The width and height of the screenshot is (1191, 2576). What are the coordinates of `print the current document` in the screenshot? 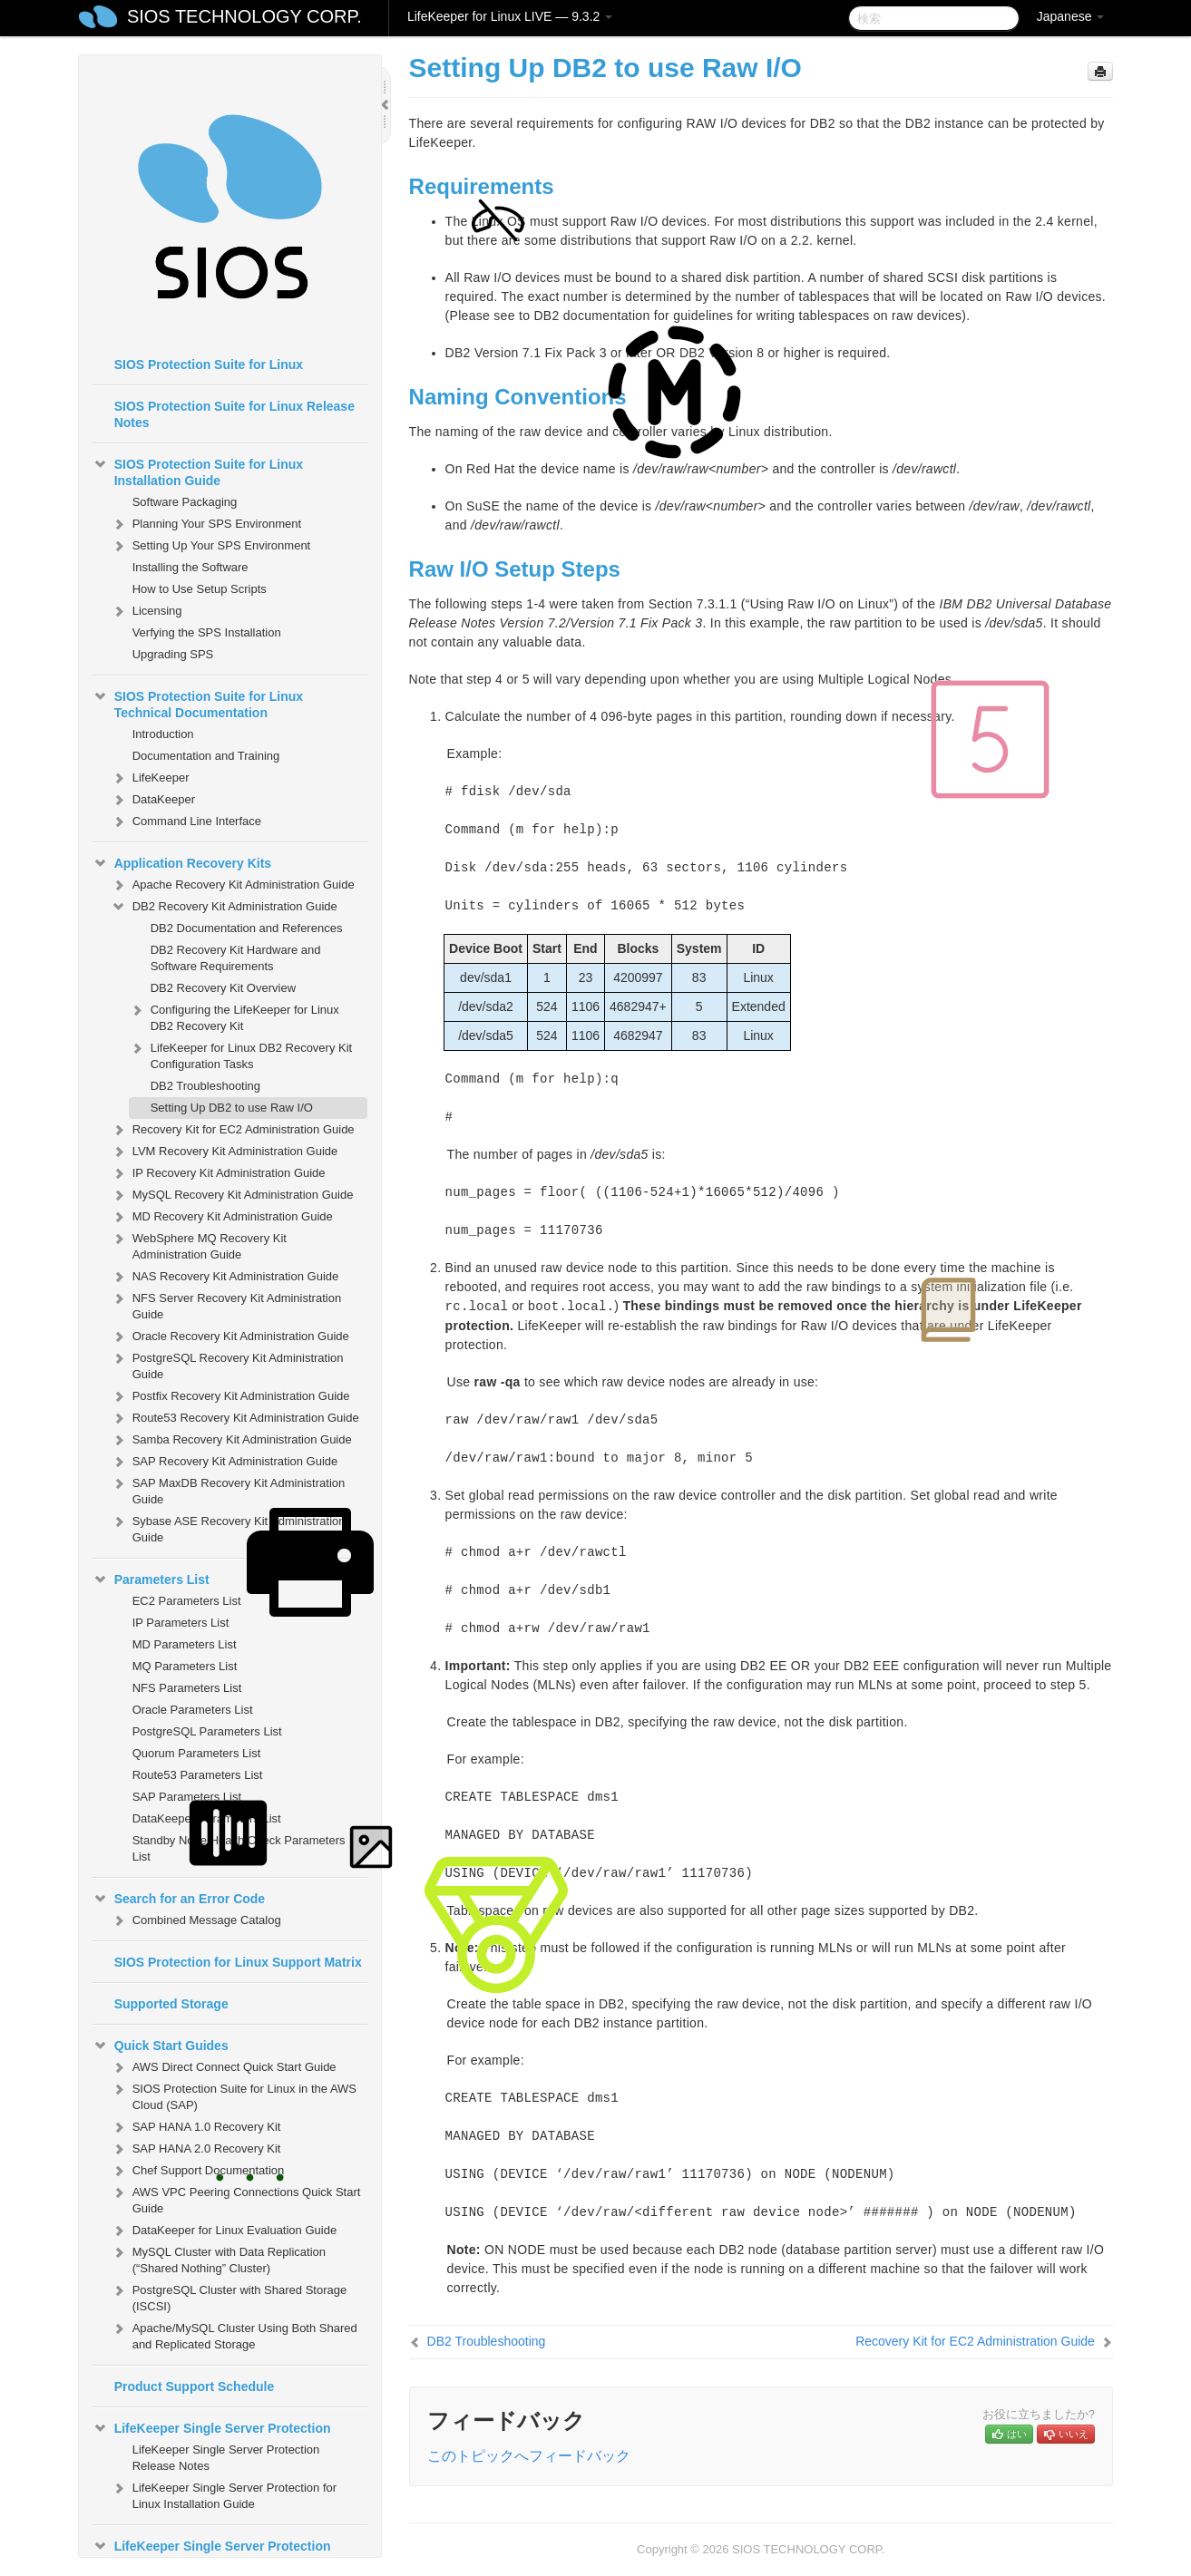 It's located at (310, 1562).